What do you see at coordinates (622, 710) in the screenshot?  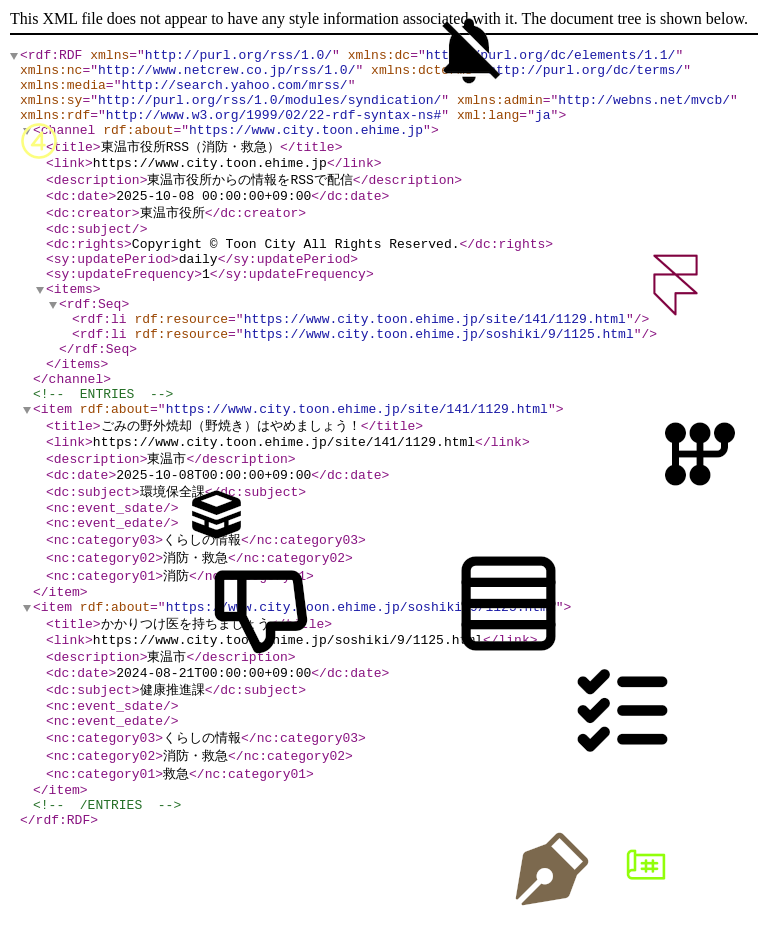 I see `view completed tasks` at bounding box center [622, 710].